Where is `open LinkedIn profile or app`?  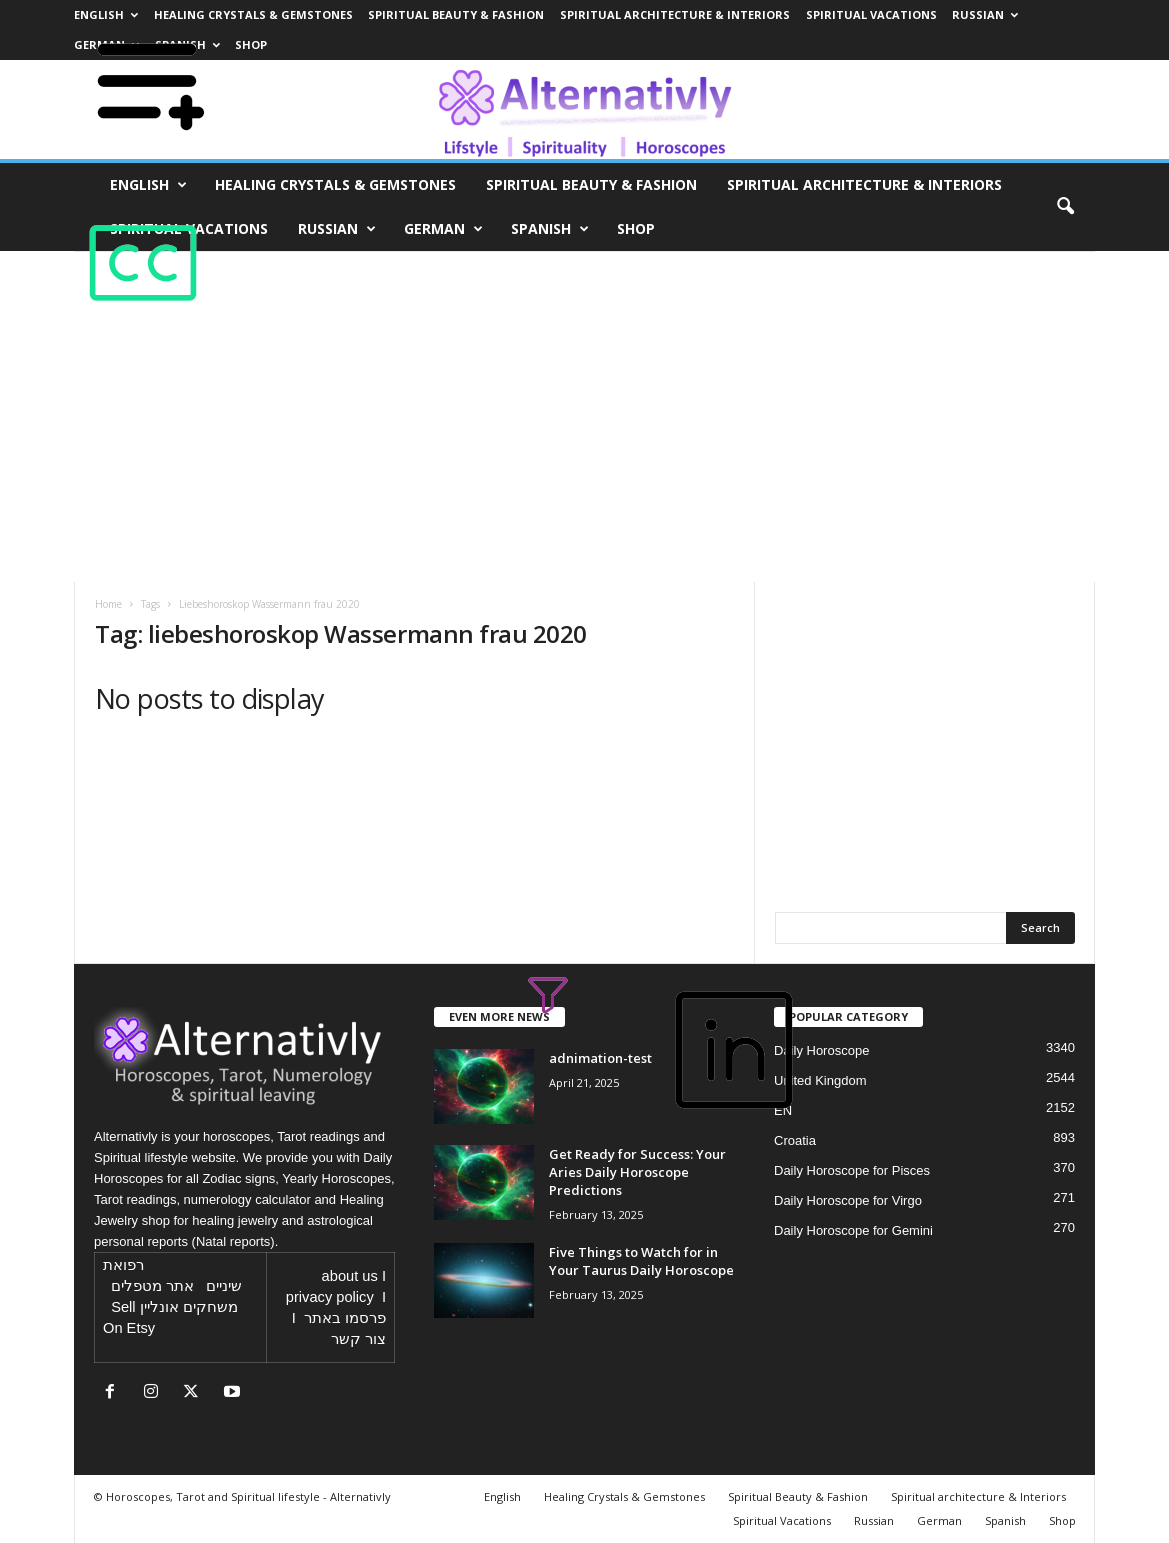 open LinkedIn profile or app is located at coordinates (734, 1050).